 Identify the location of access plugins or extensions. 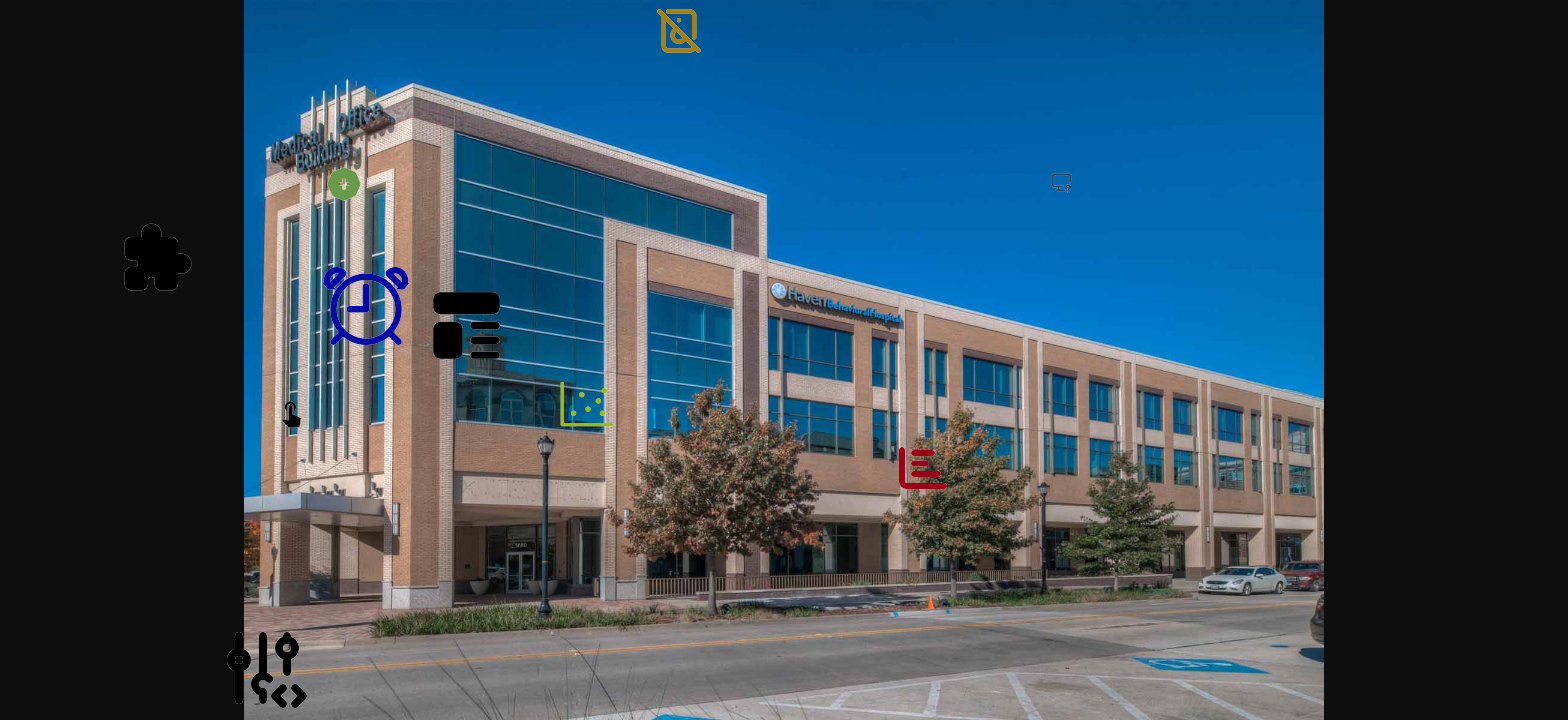
(158, 257).